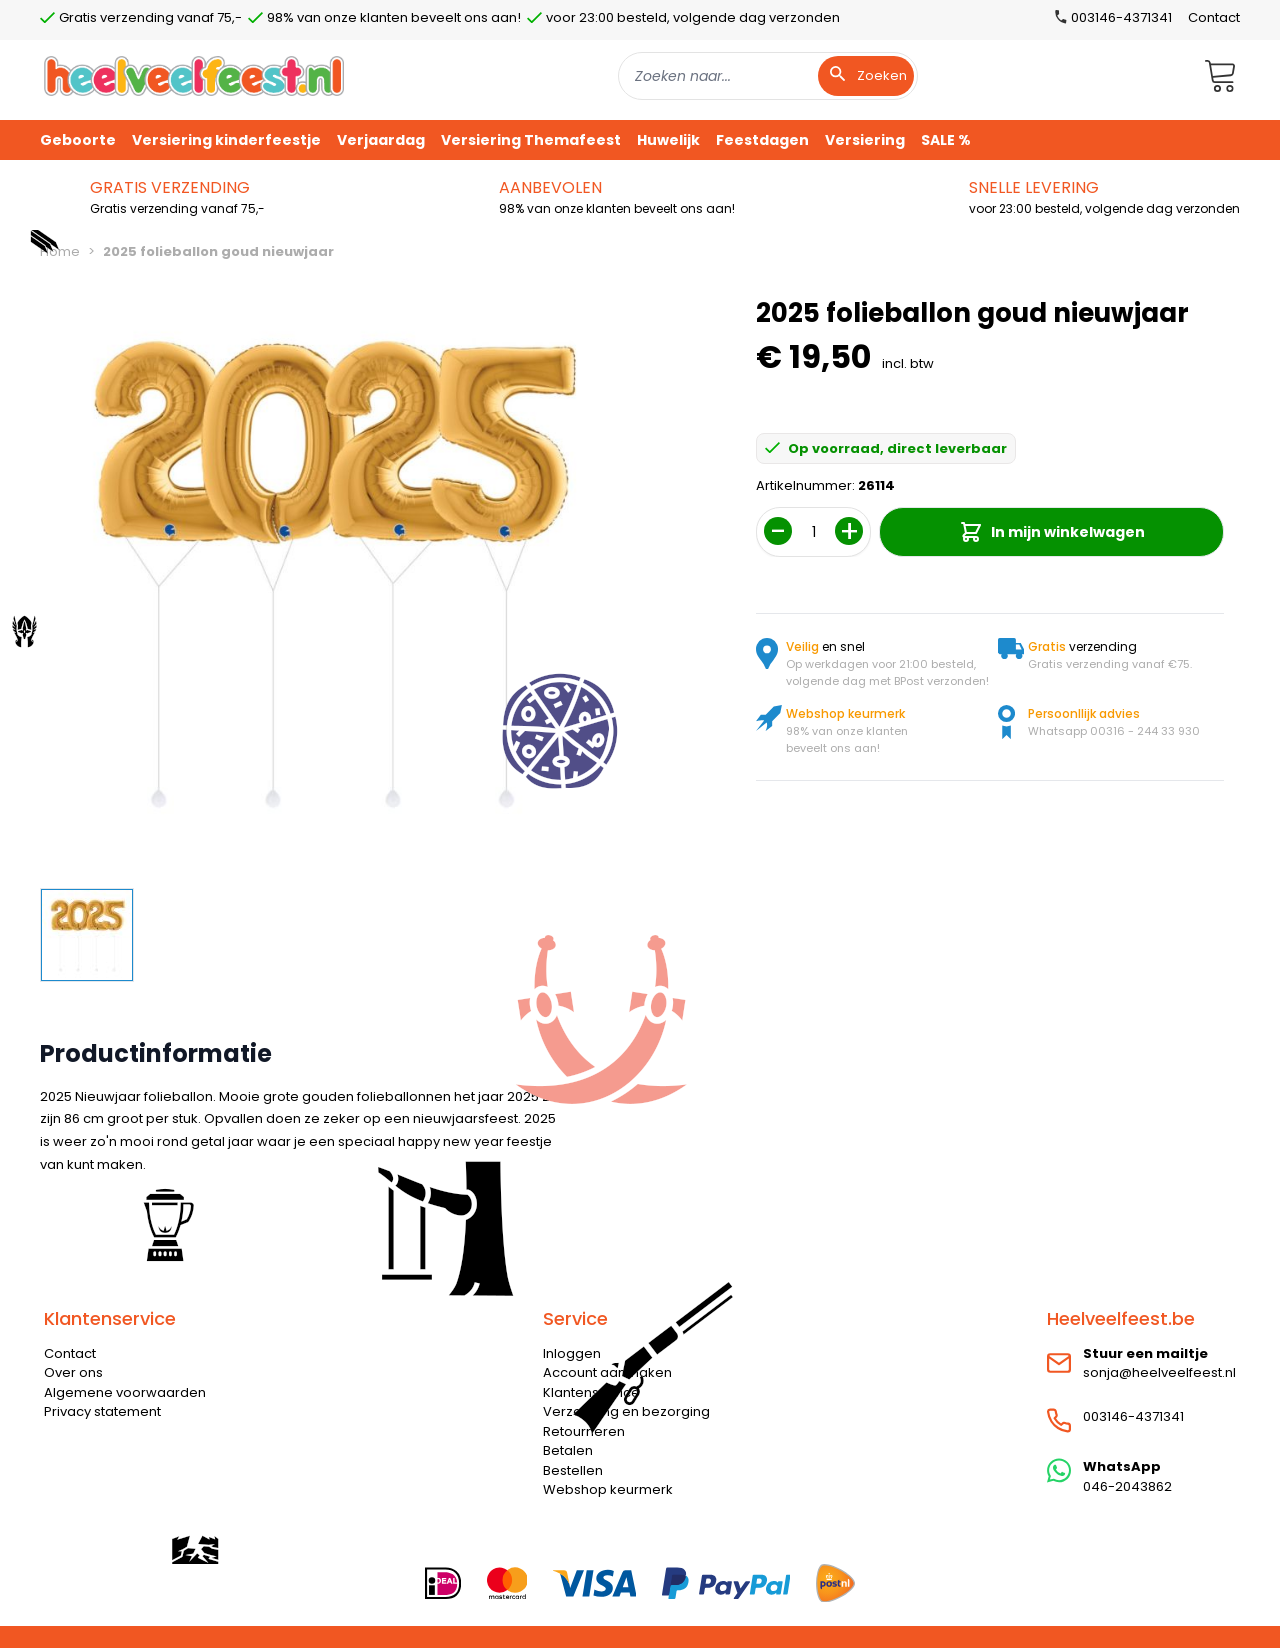 This screenshot has width=1280, height=1648. Describe the element at coordinates (653, 1358) in the screenshot. I see `select rifle weapon in game inventory` at that location.